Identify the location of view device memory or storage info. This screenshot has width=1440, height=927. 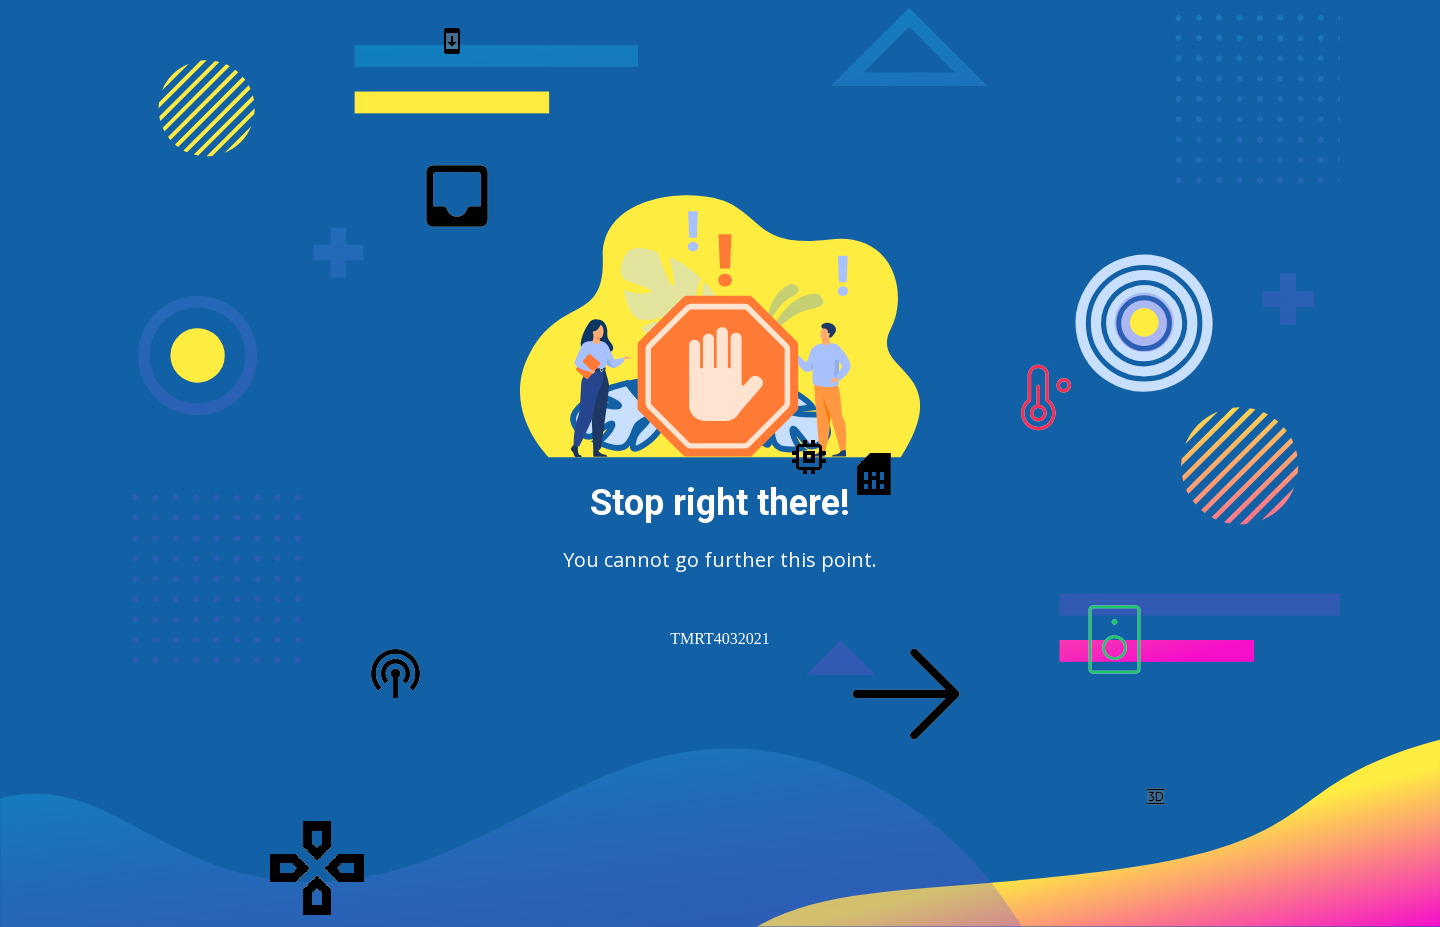
(809, 457).